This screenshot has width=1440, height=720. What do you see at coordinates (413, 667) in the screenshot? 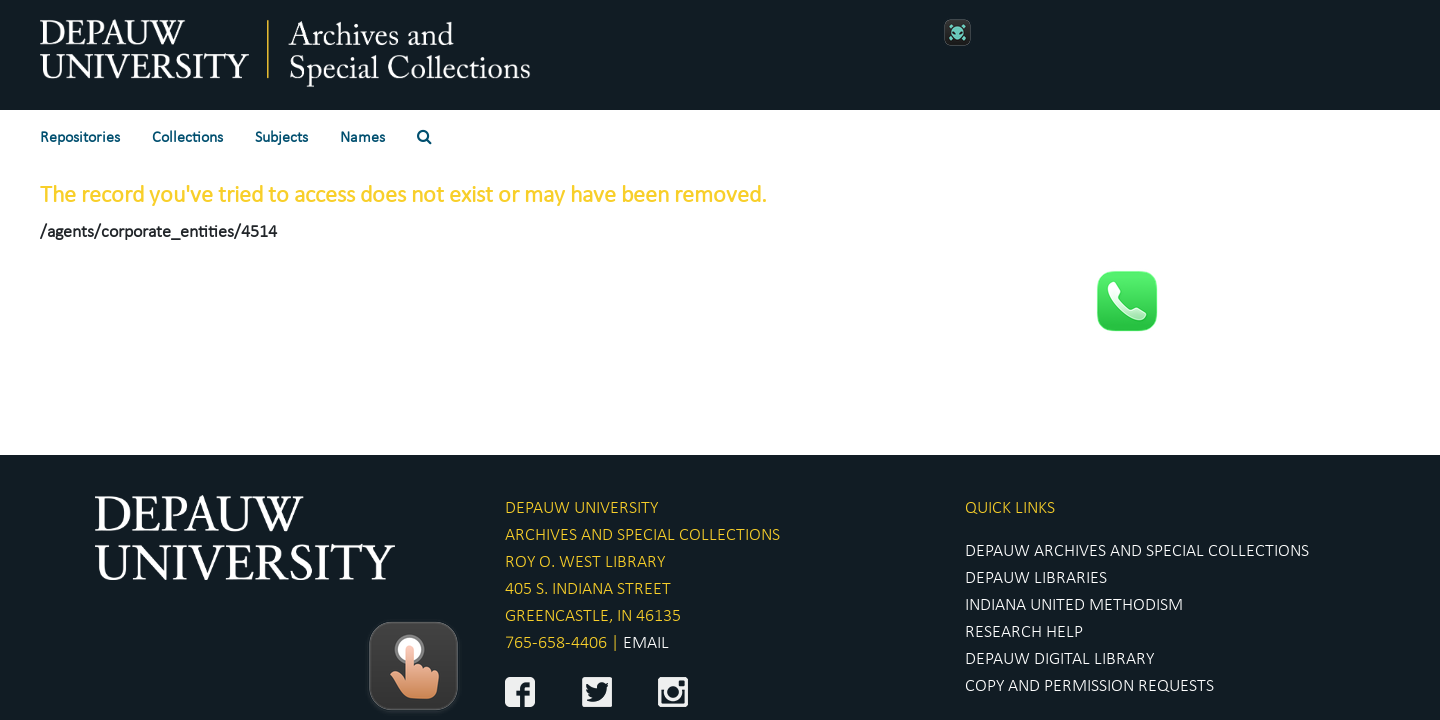
I see `configure touchscreen settings` at bounding box center [413, 667].